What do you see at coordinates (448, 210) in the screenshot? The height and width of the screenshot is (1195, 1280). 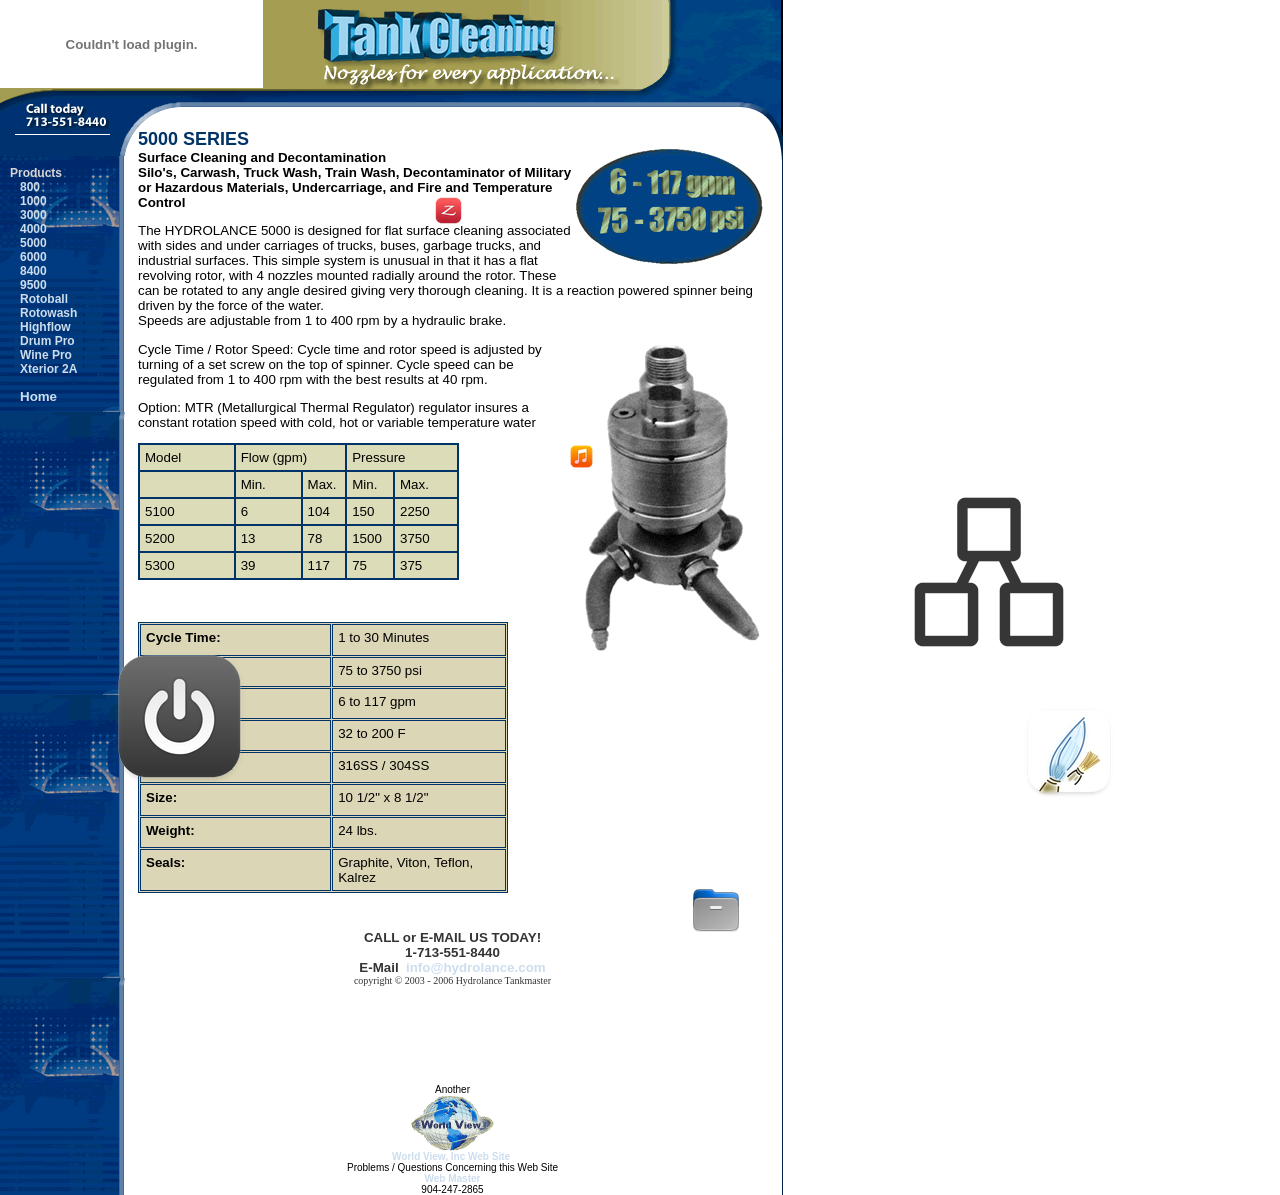 I see `open zeal offline documentation browser` at bounding box center [448, 210].